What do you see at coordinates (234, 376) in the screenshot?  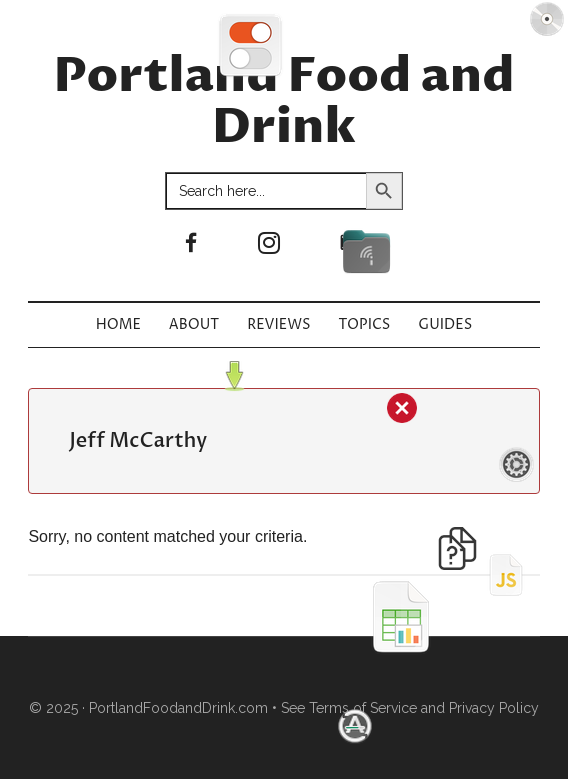 I see `save the current file or document` at bounding box center [234, 376].